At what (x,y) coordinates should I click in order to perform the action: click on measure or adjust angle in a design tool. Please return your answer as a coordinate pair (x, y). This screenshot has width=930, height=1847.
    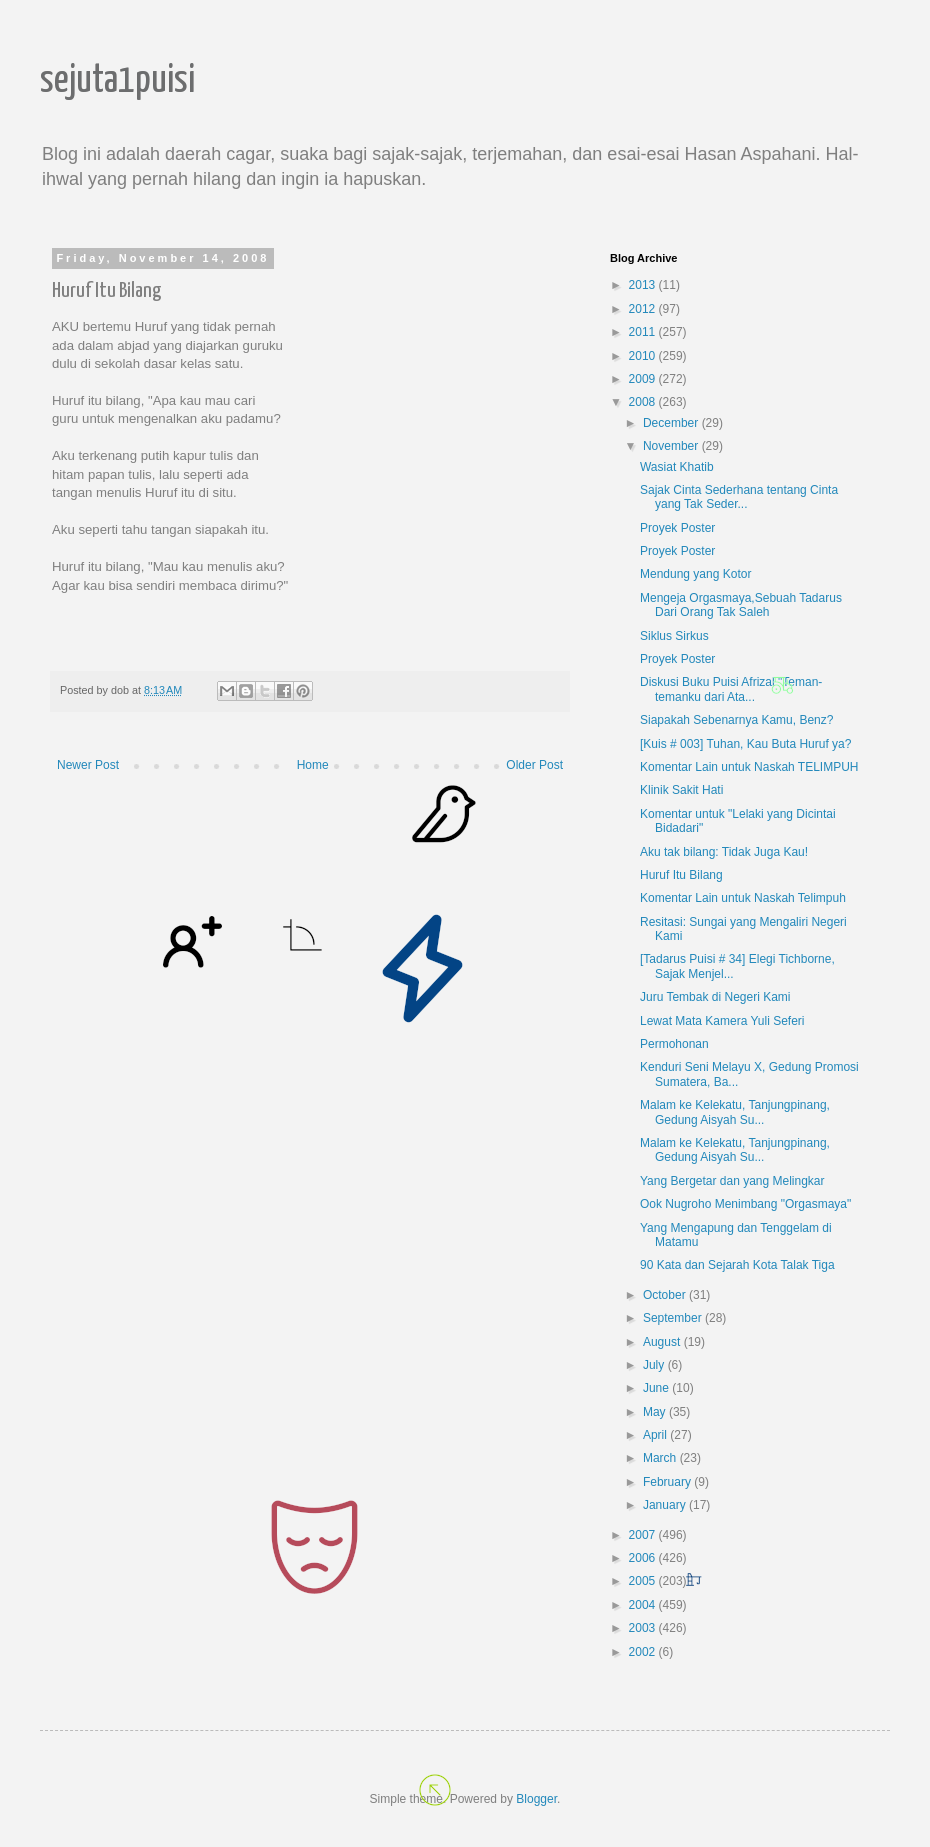
    Looking at the image, I should click on (301, 937).